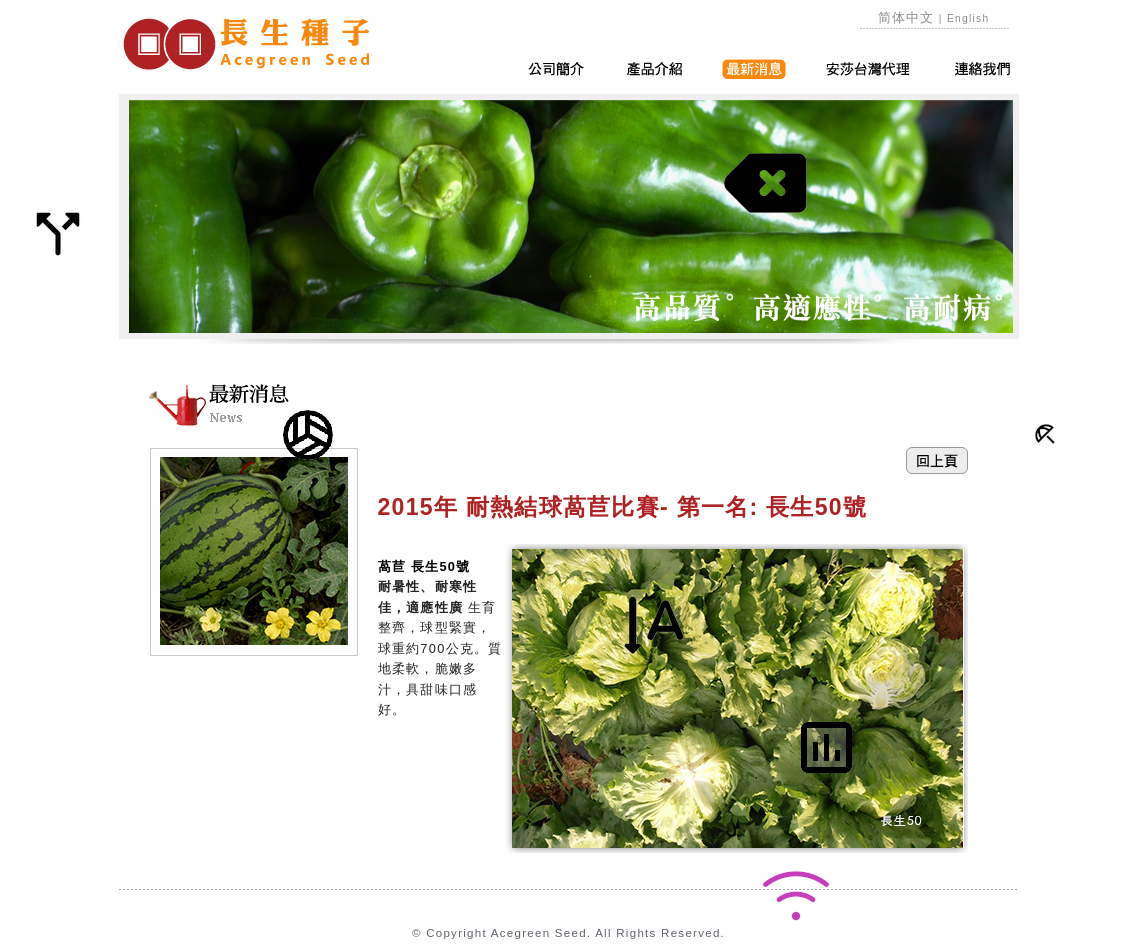  What do you see at coordinates (1045, 434) in the screenshot?
I see `access beach or resort amenities` at bounding box center [1045, 434].